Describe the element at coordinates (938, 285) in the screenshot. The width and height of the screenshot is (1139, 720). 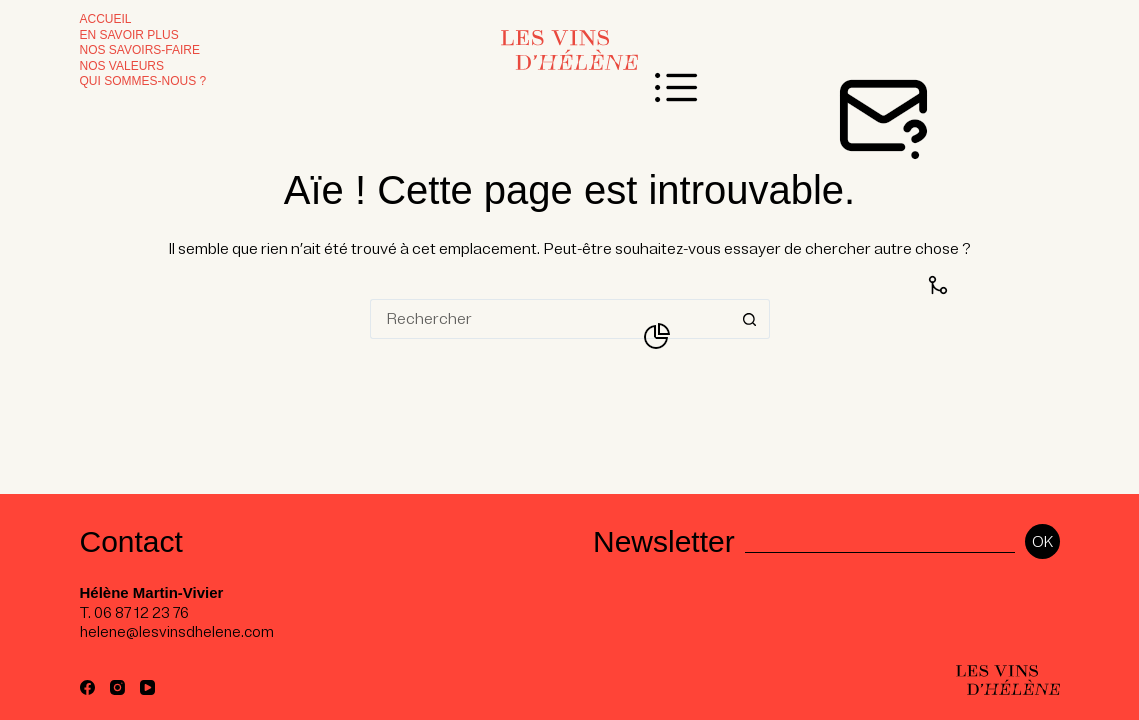
I see `merge branches in a git repository` at that location.